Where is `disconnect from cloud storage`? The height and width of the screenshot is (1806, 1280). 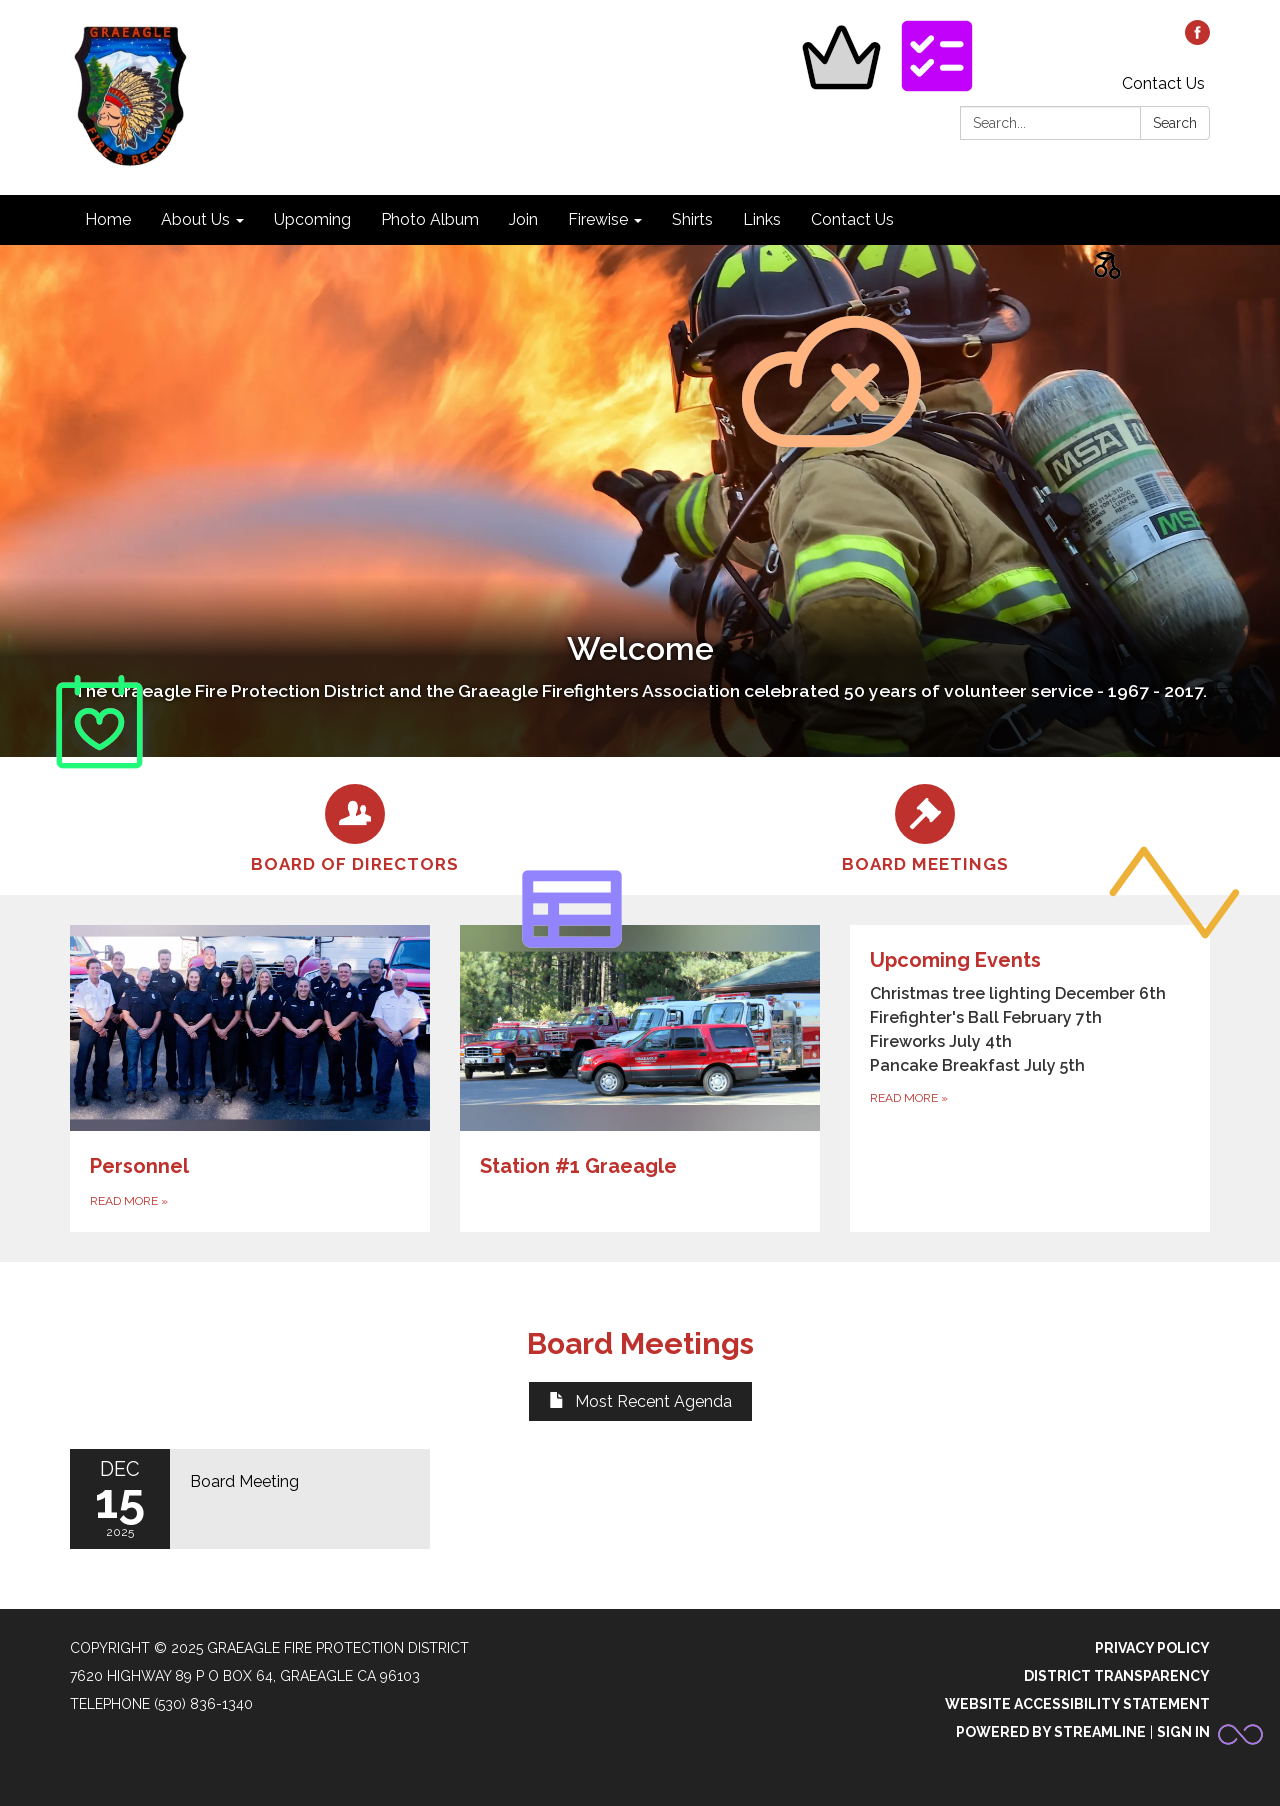
disconnect from cloud storage is located at coordinates (831, 381).